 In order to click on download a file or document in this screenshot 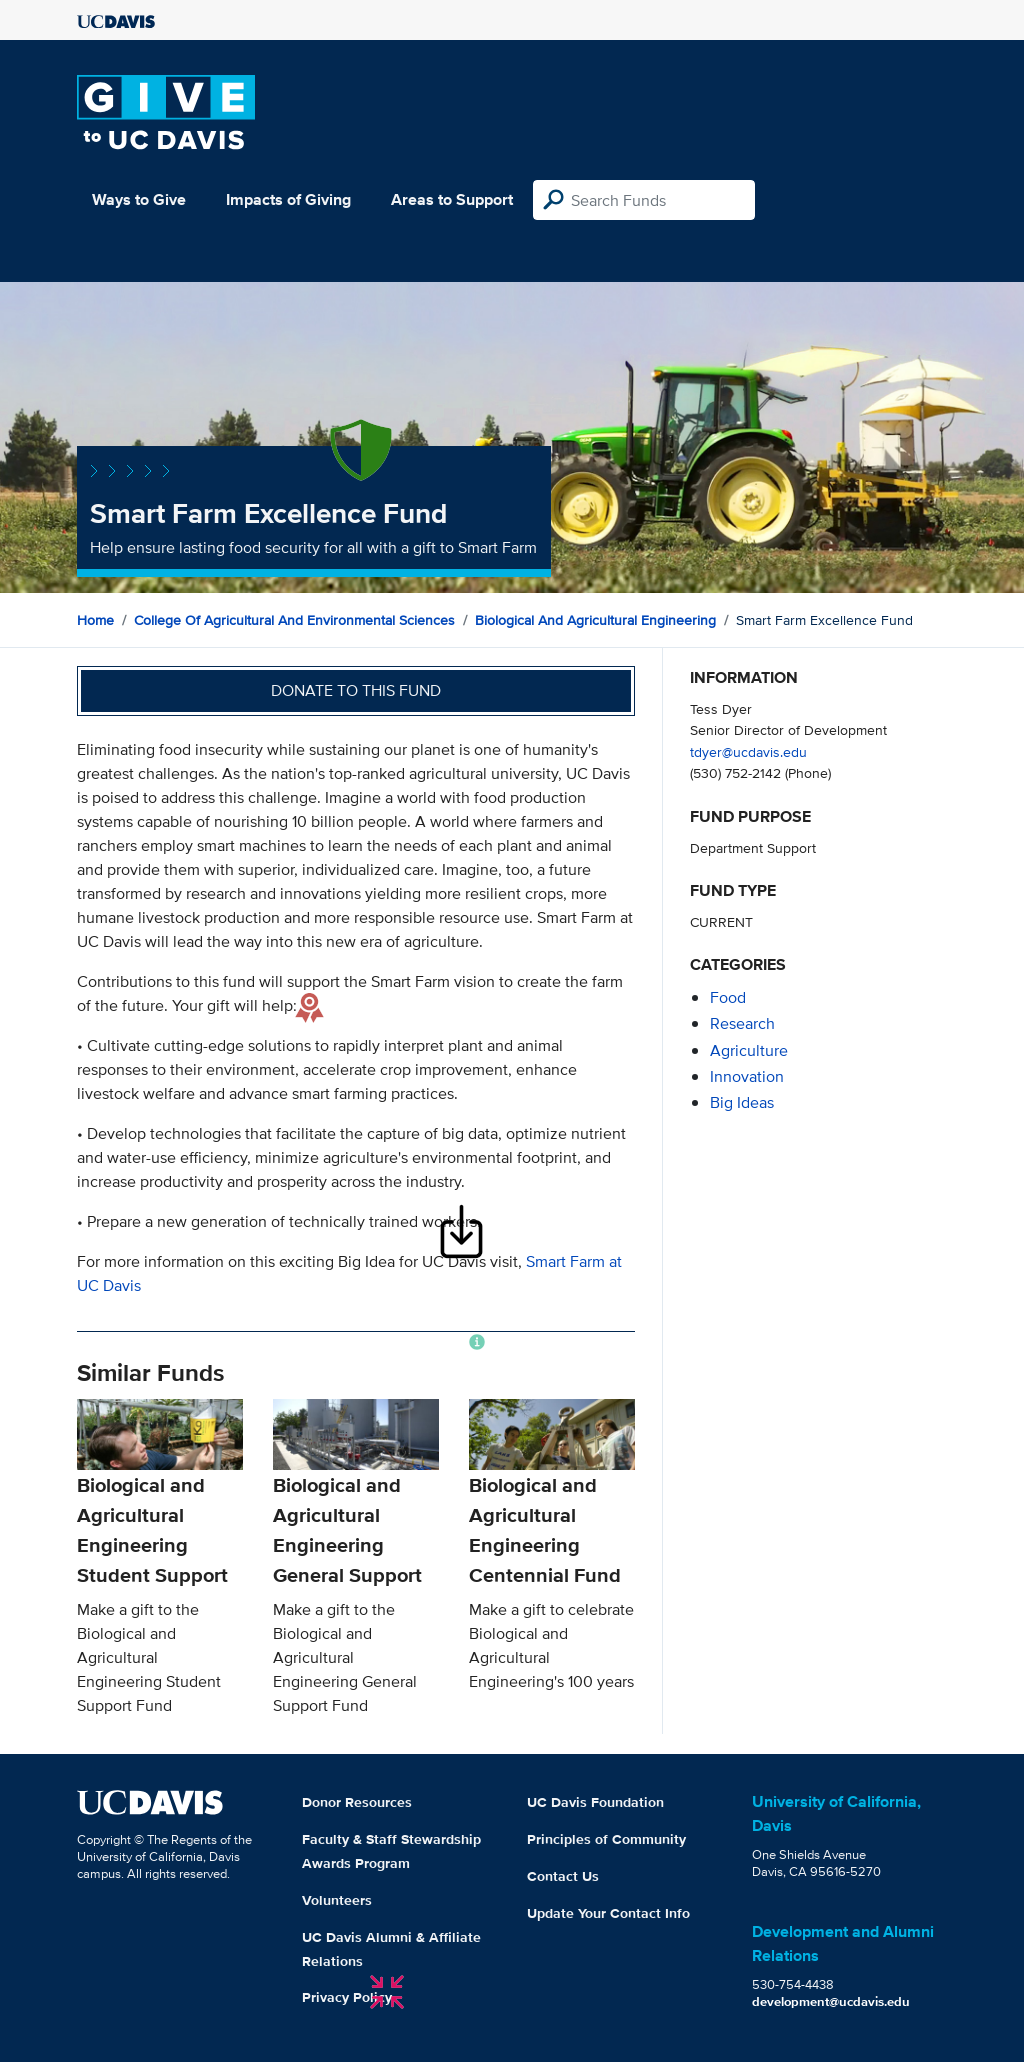, I will do `click(461, 1231)`.